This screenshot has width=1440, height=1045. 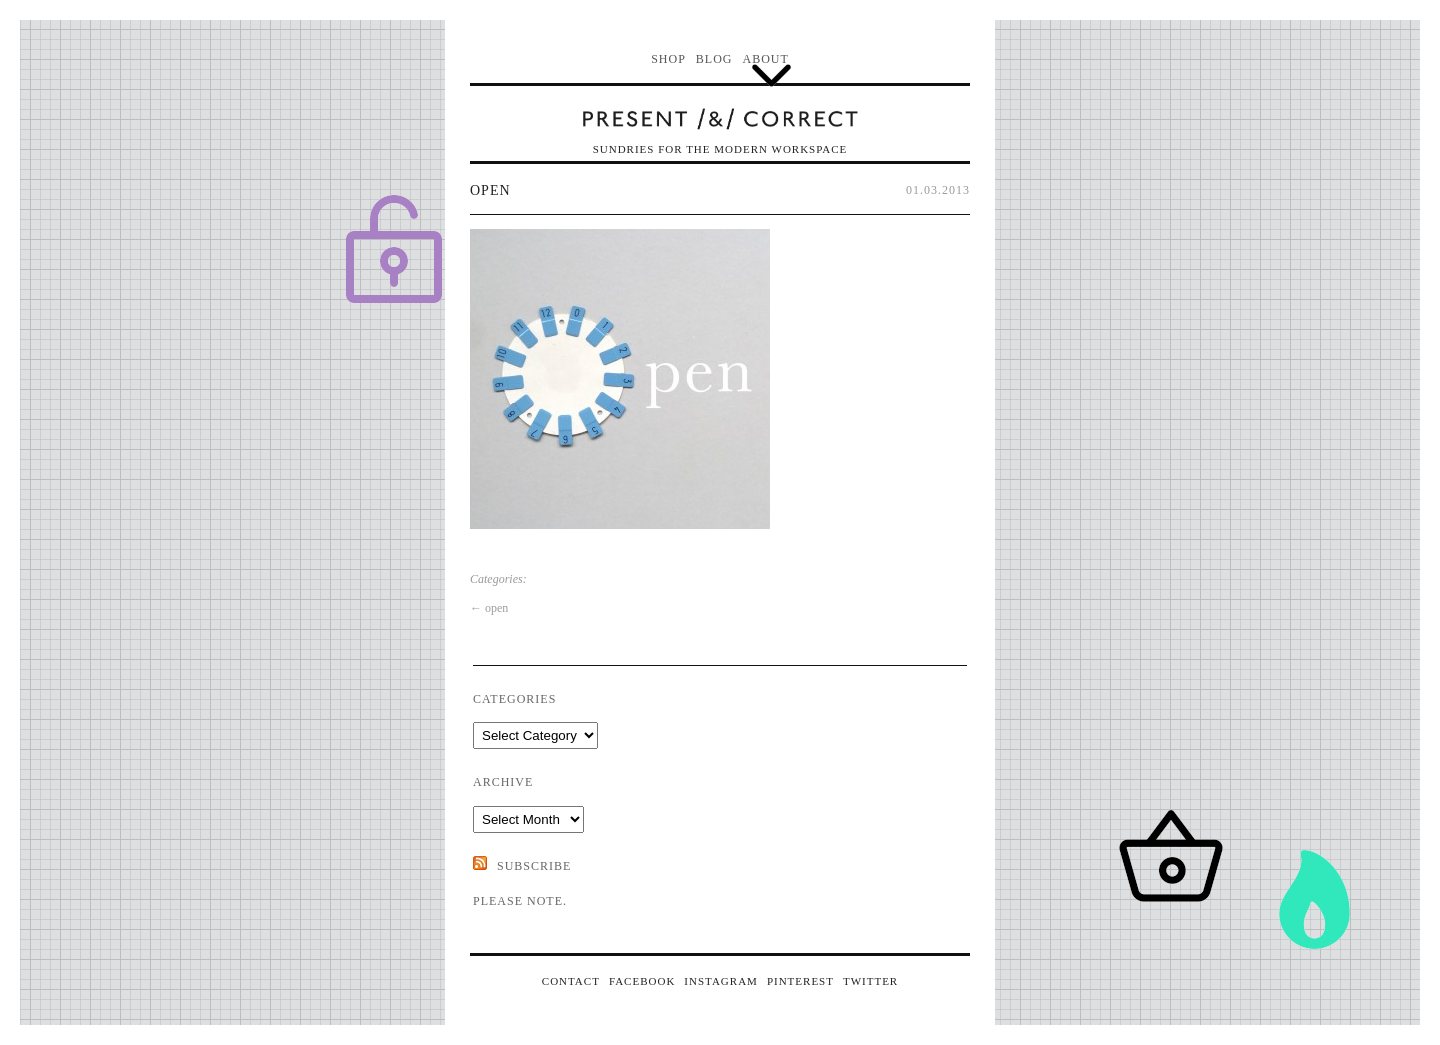 I want to click on expand a dropdown menu or collapsed section, so click(x=771, y=75).